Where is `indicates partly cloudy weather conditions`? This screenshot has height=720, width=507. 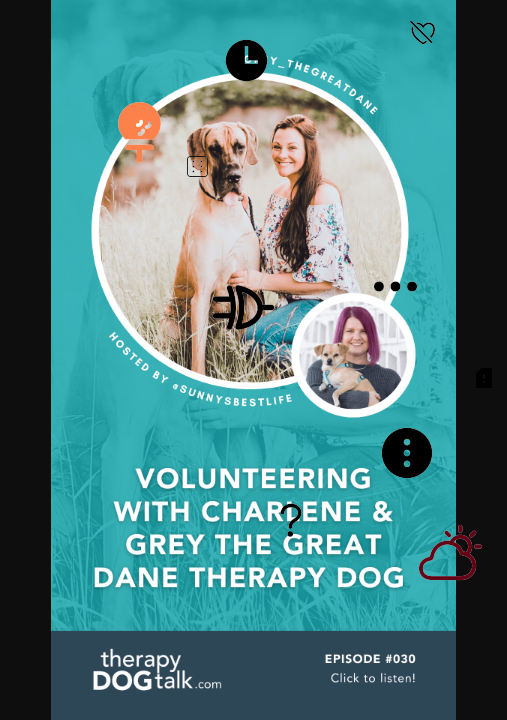 indicates partly cloudy weather conditions is located at coordinates (450, 552).